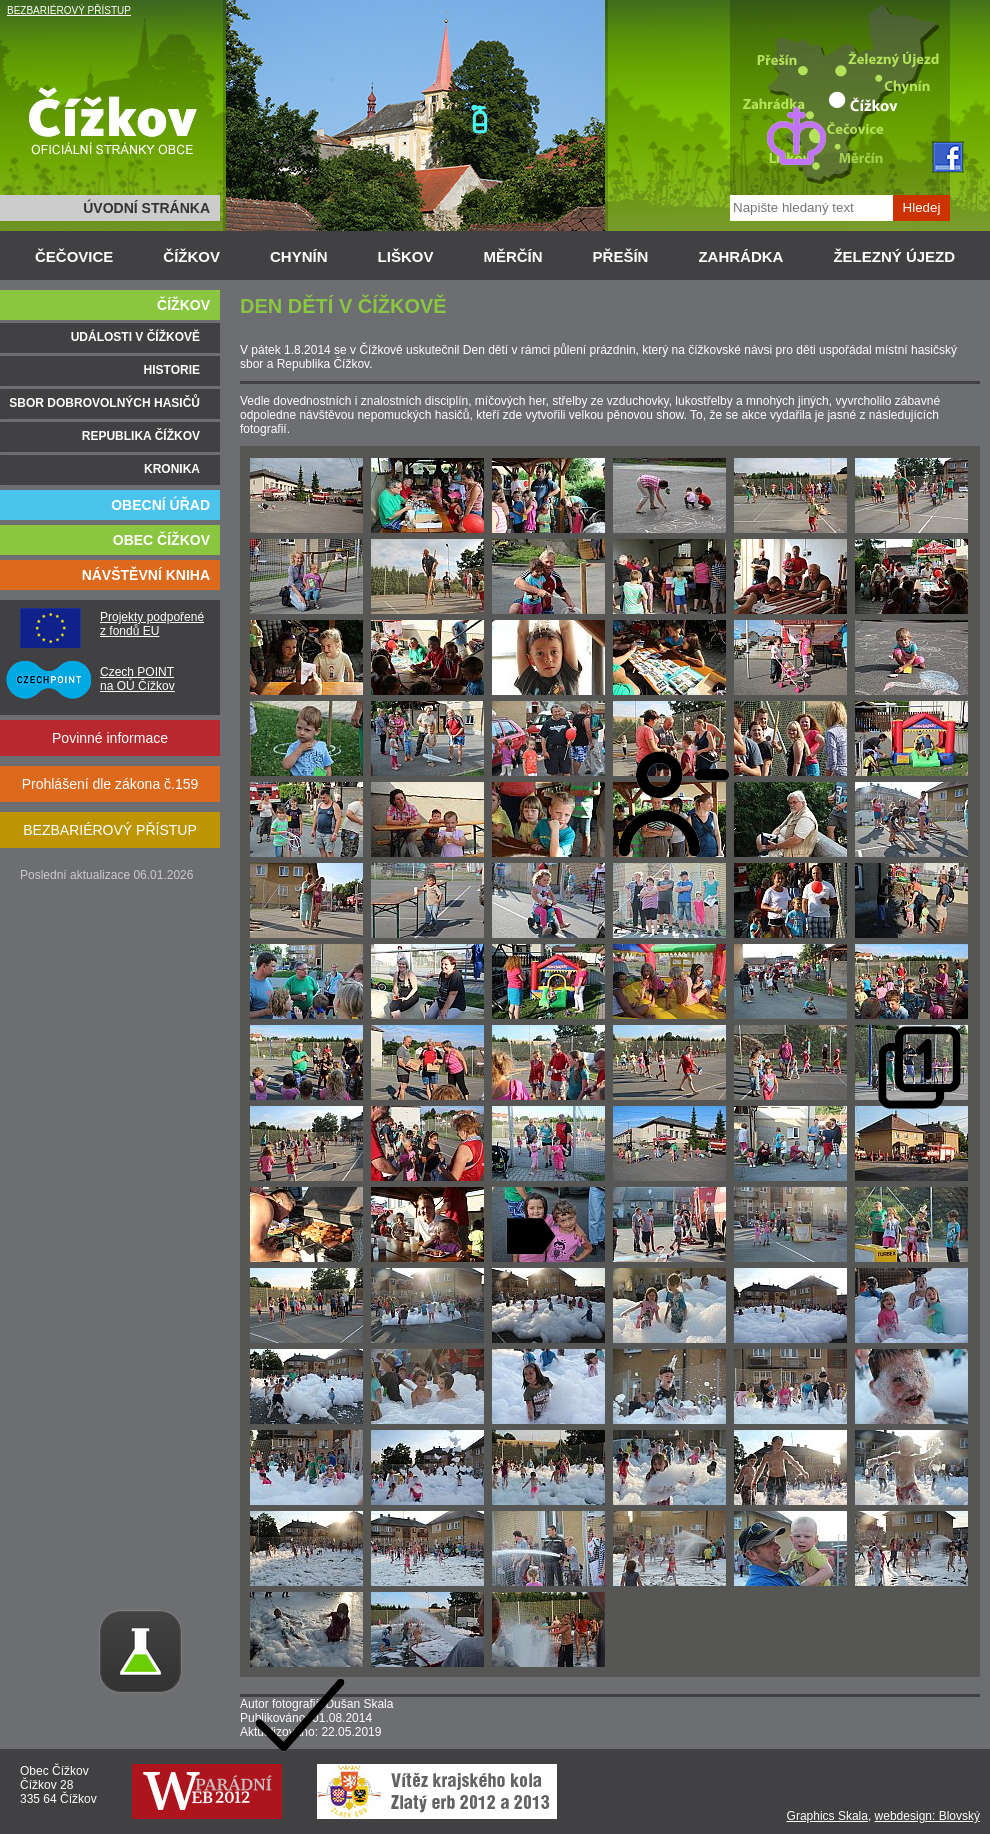  I want to click on open science or chemistry application, so click(140, 1651).